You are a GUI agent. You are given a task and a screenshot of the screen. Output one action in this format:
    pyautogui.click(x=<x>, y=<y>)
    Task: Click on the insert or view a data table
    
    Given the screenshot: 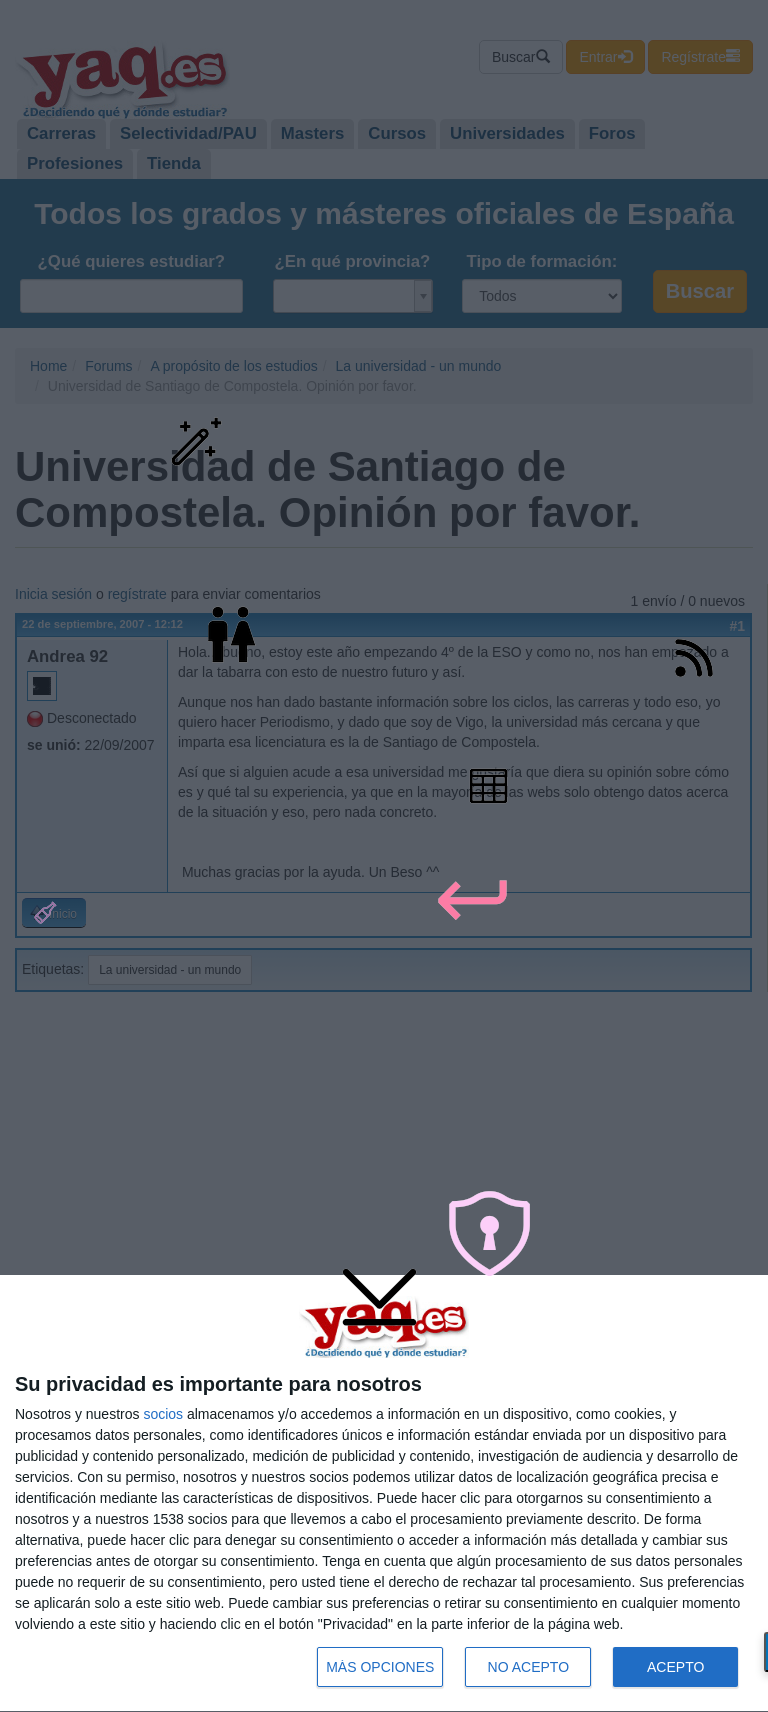 What is the action you would take?
    pyautogui.click(x=490, y=786)
    